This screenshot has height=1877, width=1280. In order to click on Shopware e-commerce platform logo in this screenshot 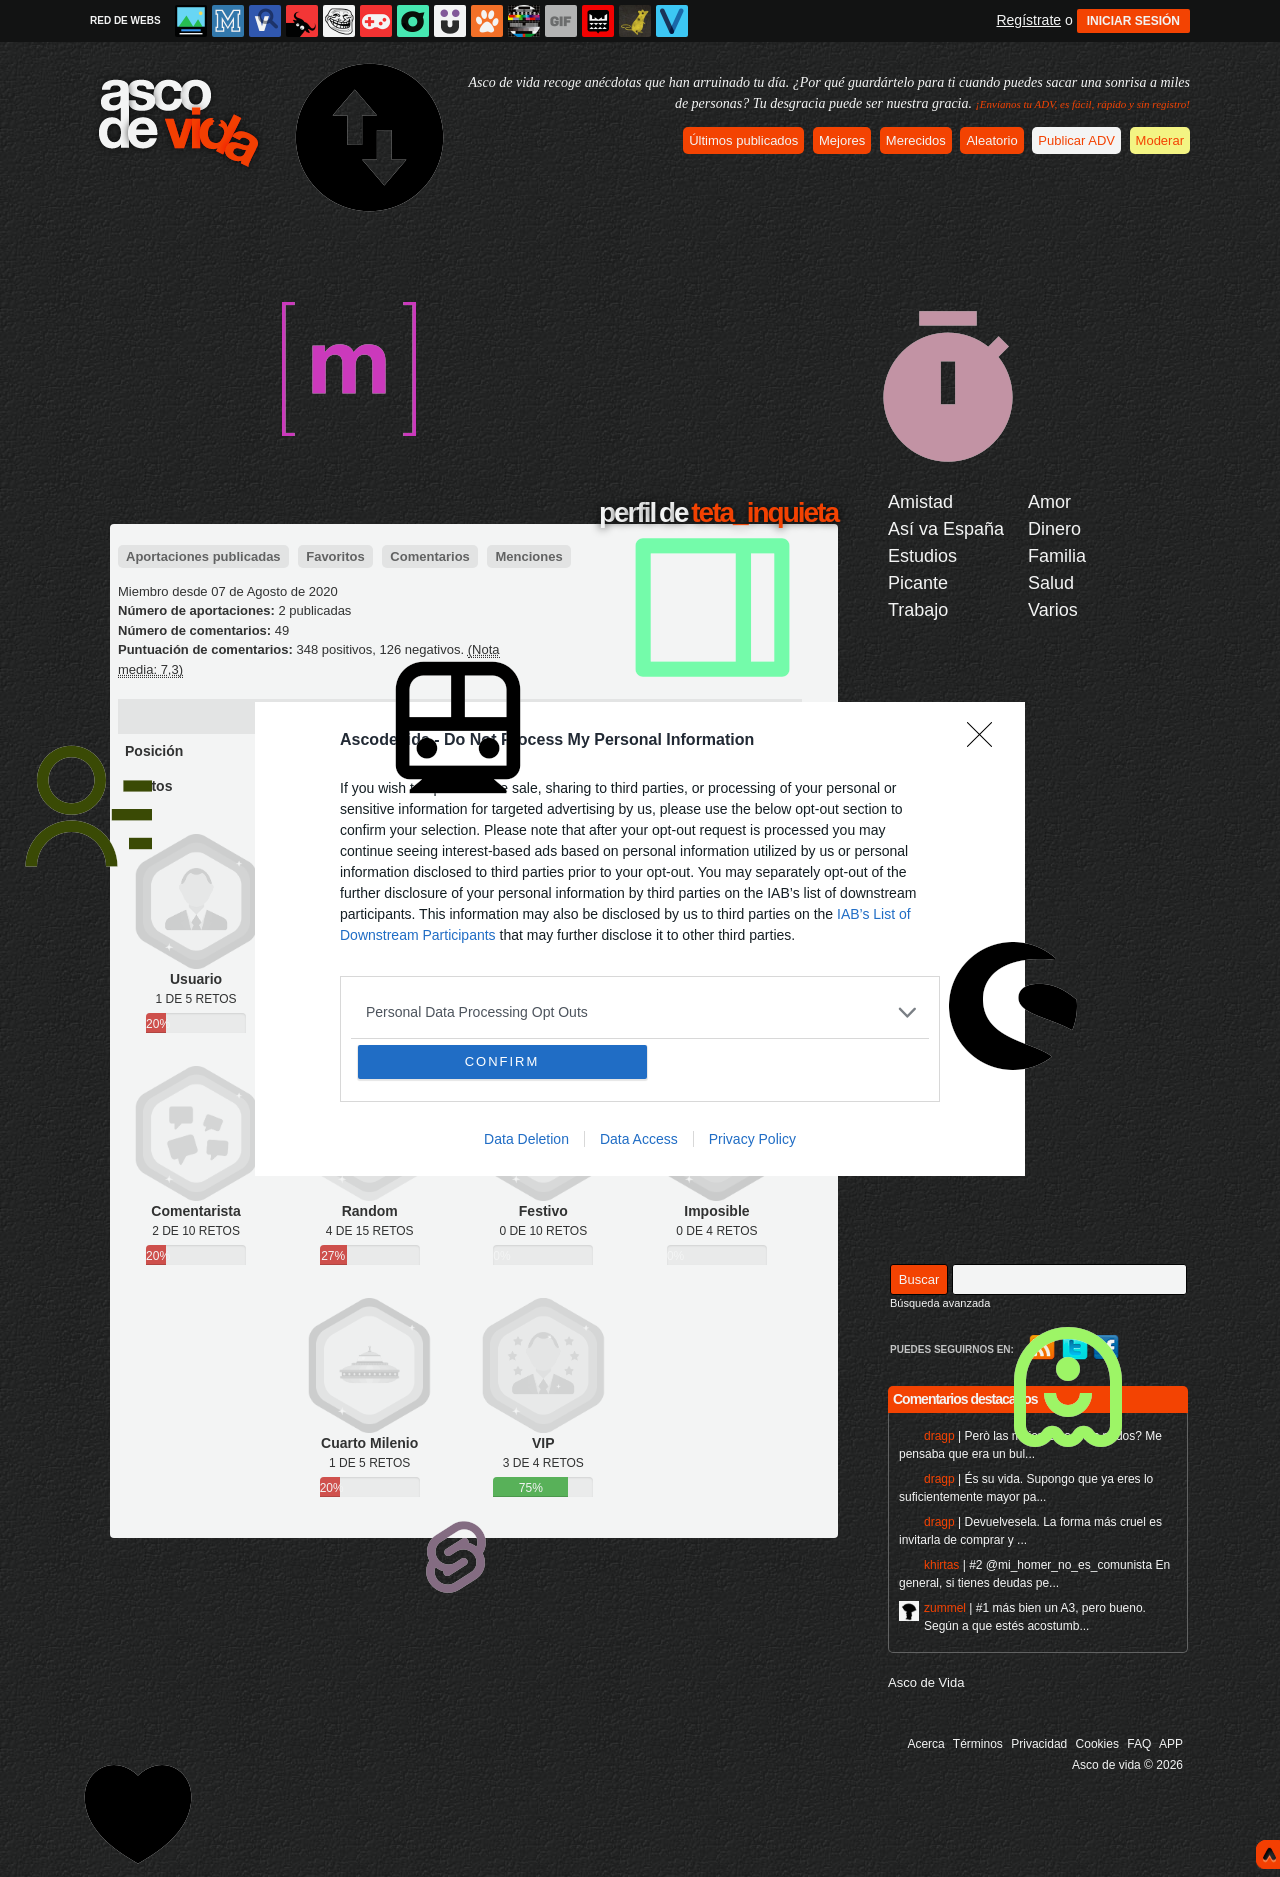, I will do `click(1013, 1006)`.